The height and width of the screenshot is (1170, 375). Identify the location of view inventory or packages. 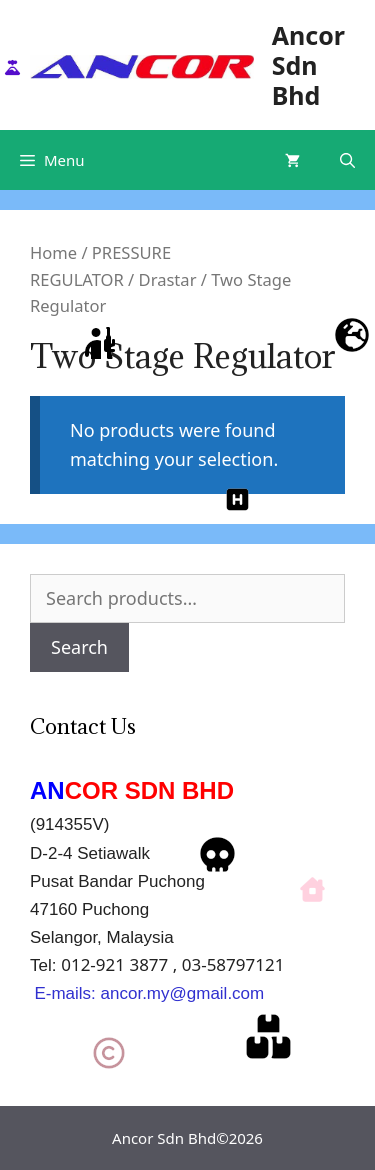
(268, 1036).